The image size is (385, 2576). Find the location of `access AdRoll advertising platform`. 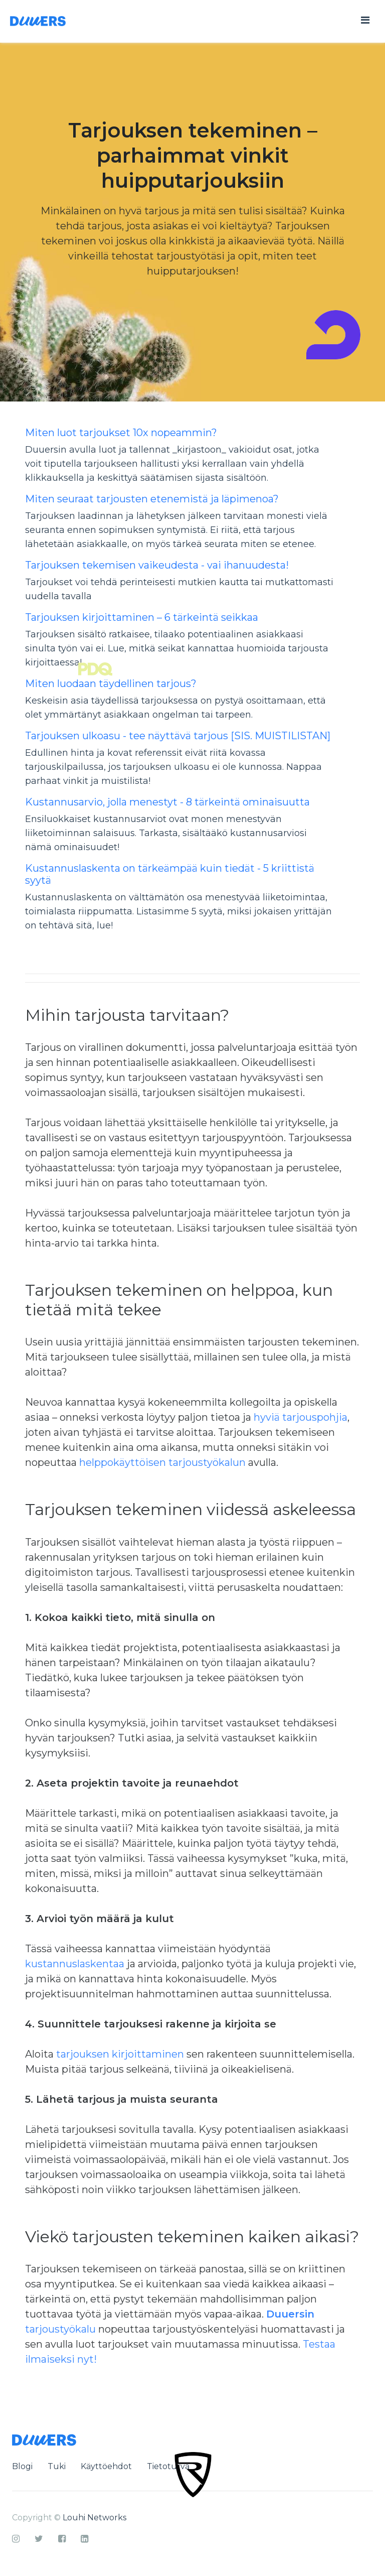

access AdRoll advertising platform is located at coordinates (333, 335).